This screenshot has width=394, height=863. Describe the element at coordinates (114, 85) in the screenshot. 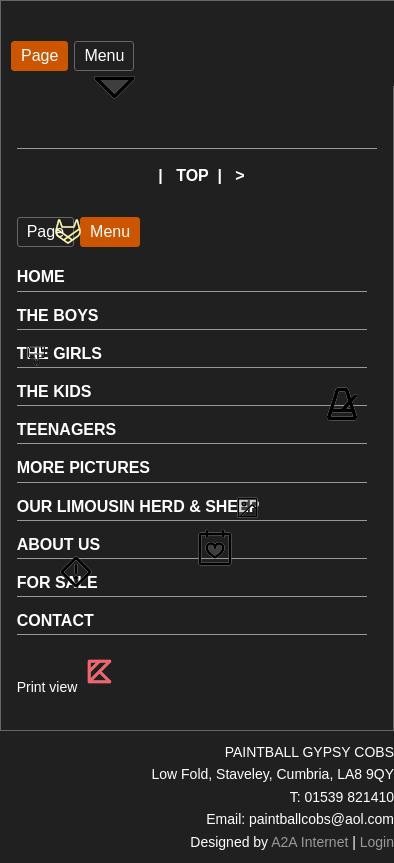

I see `expand a dropdown menu` at that location.